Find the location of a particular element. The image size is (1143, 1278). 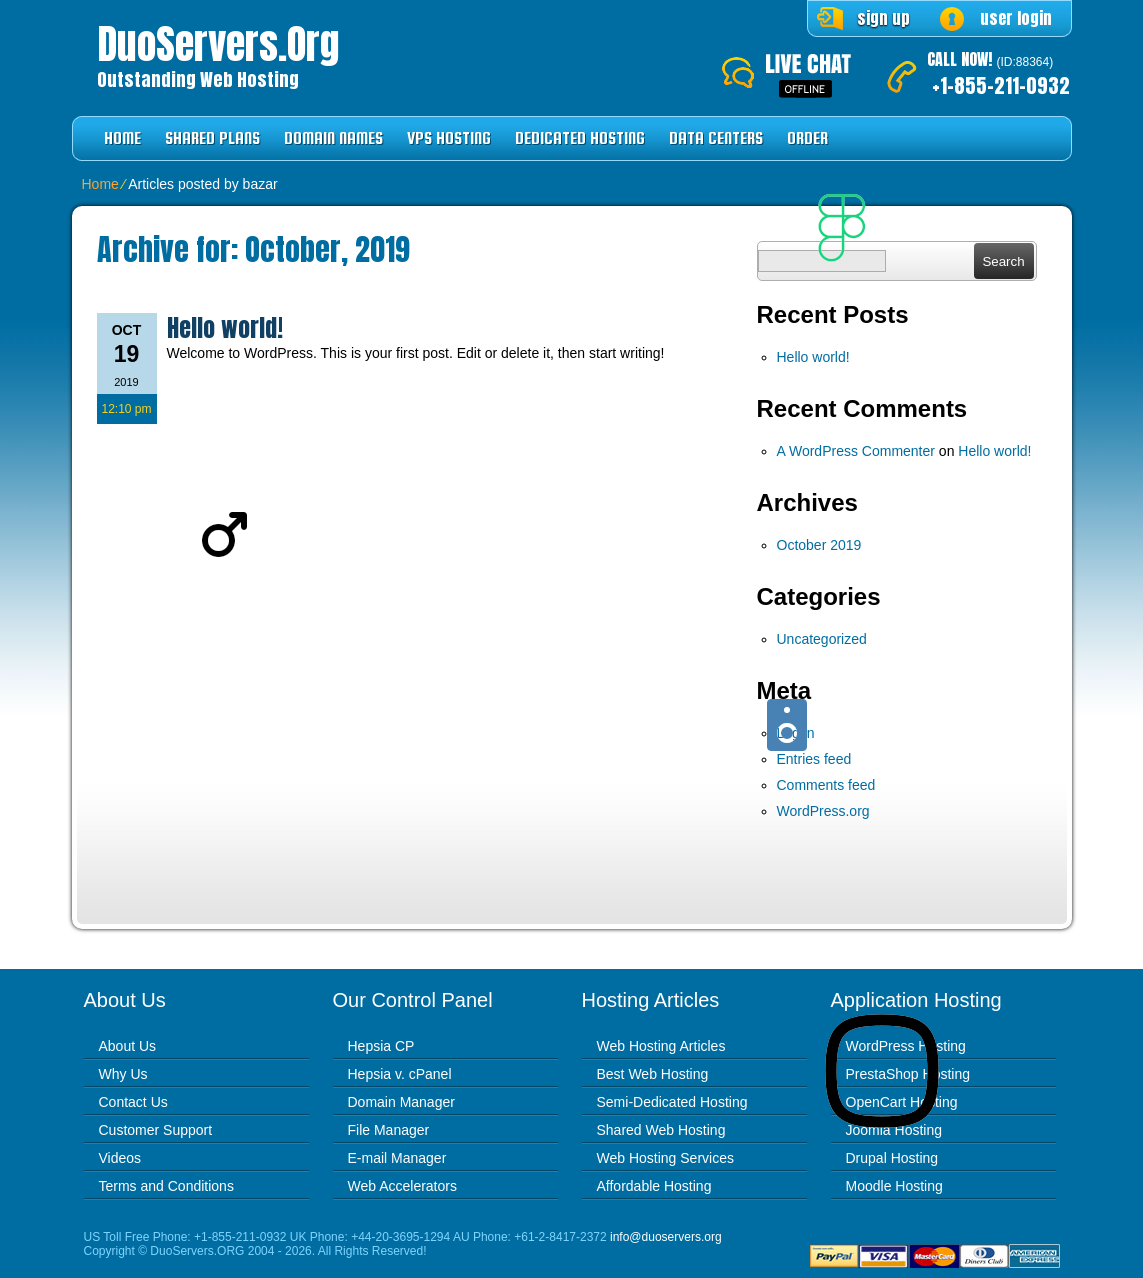

a default placeholder or empty state container is located at coordinates (882, 1071).